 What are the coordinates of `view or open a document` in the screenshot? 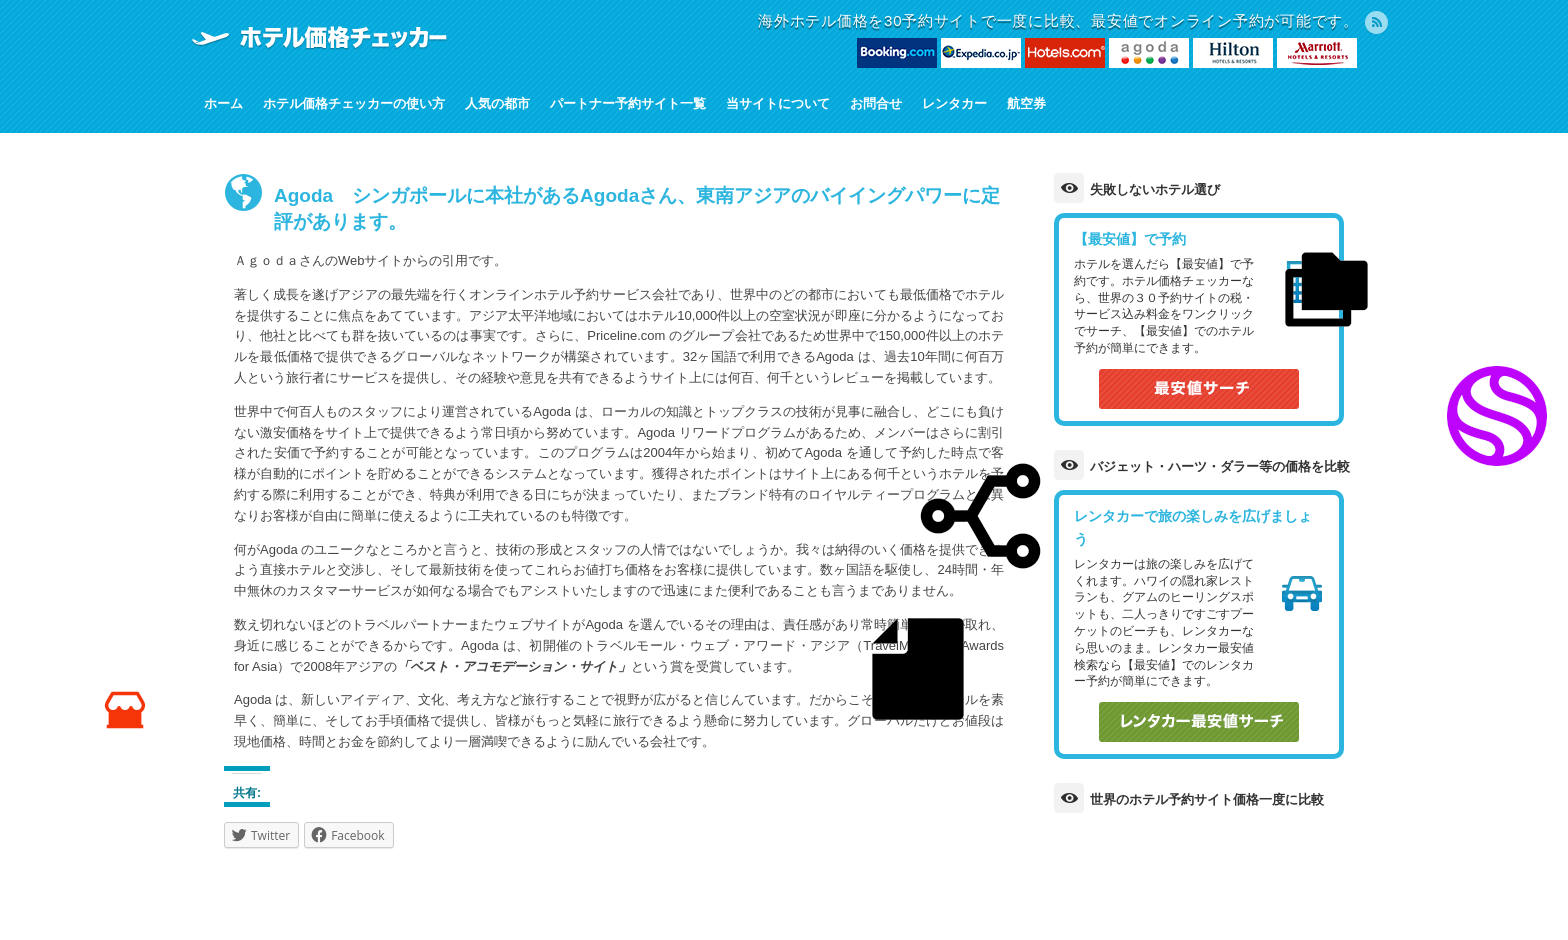 It's located at (918, 669).